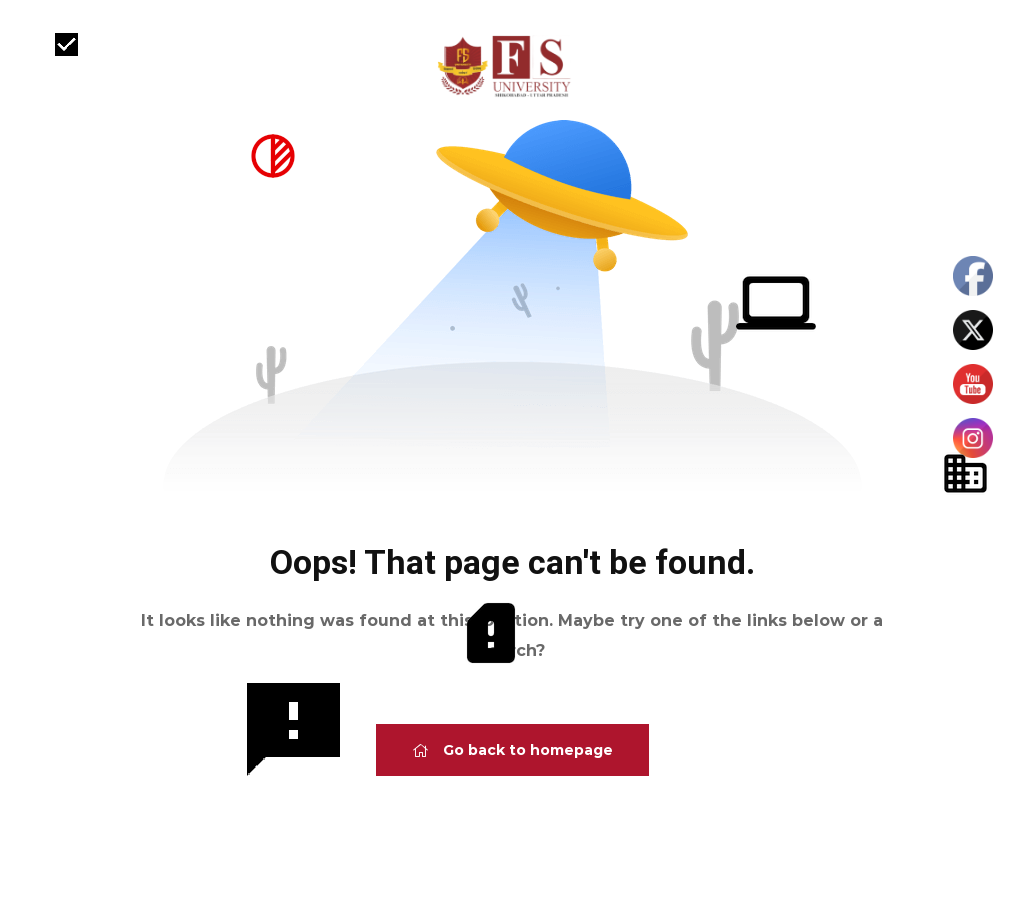 This screenshot has height=906, width=1024. I want to click on view organization or company details, so click(965, 473).